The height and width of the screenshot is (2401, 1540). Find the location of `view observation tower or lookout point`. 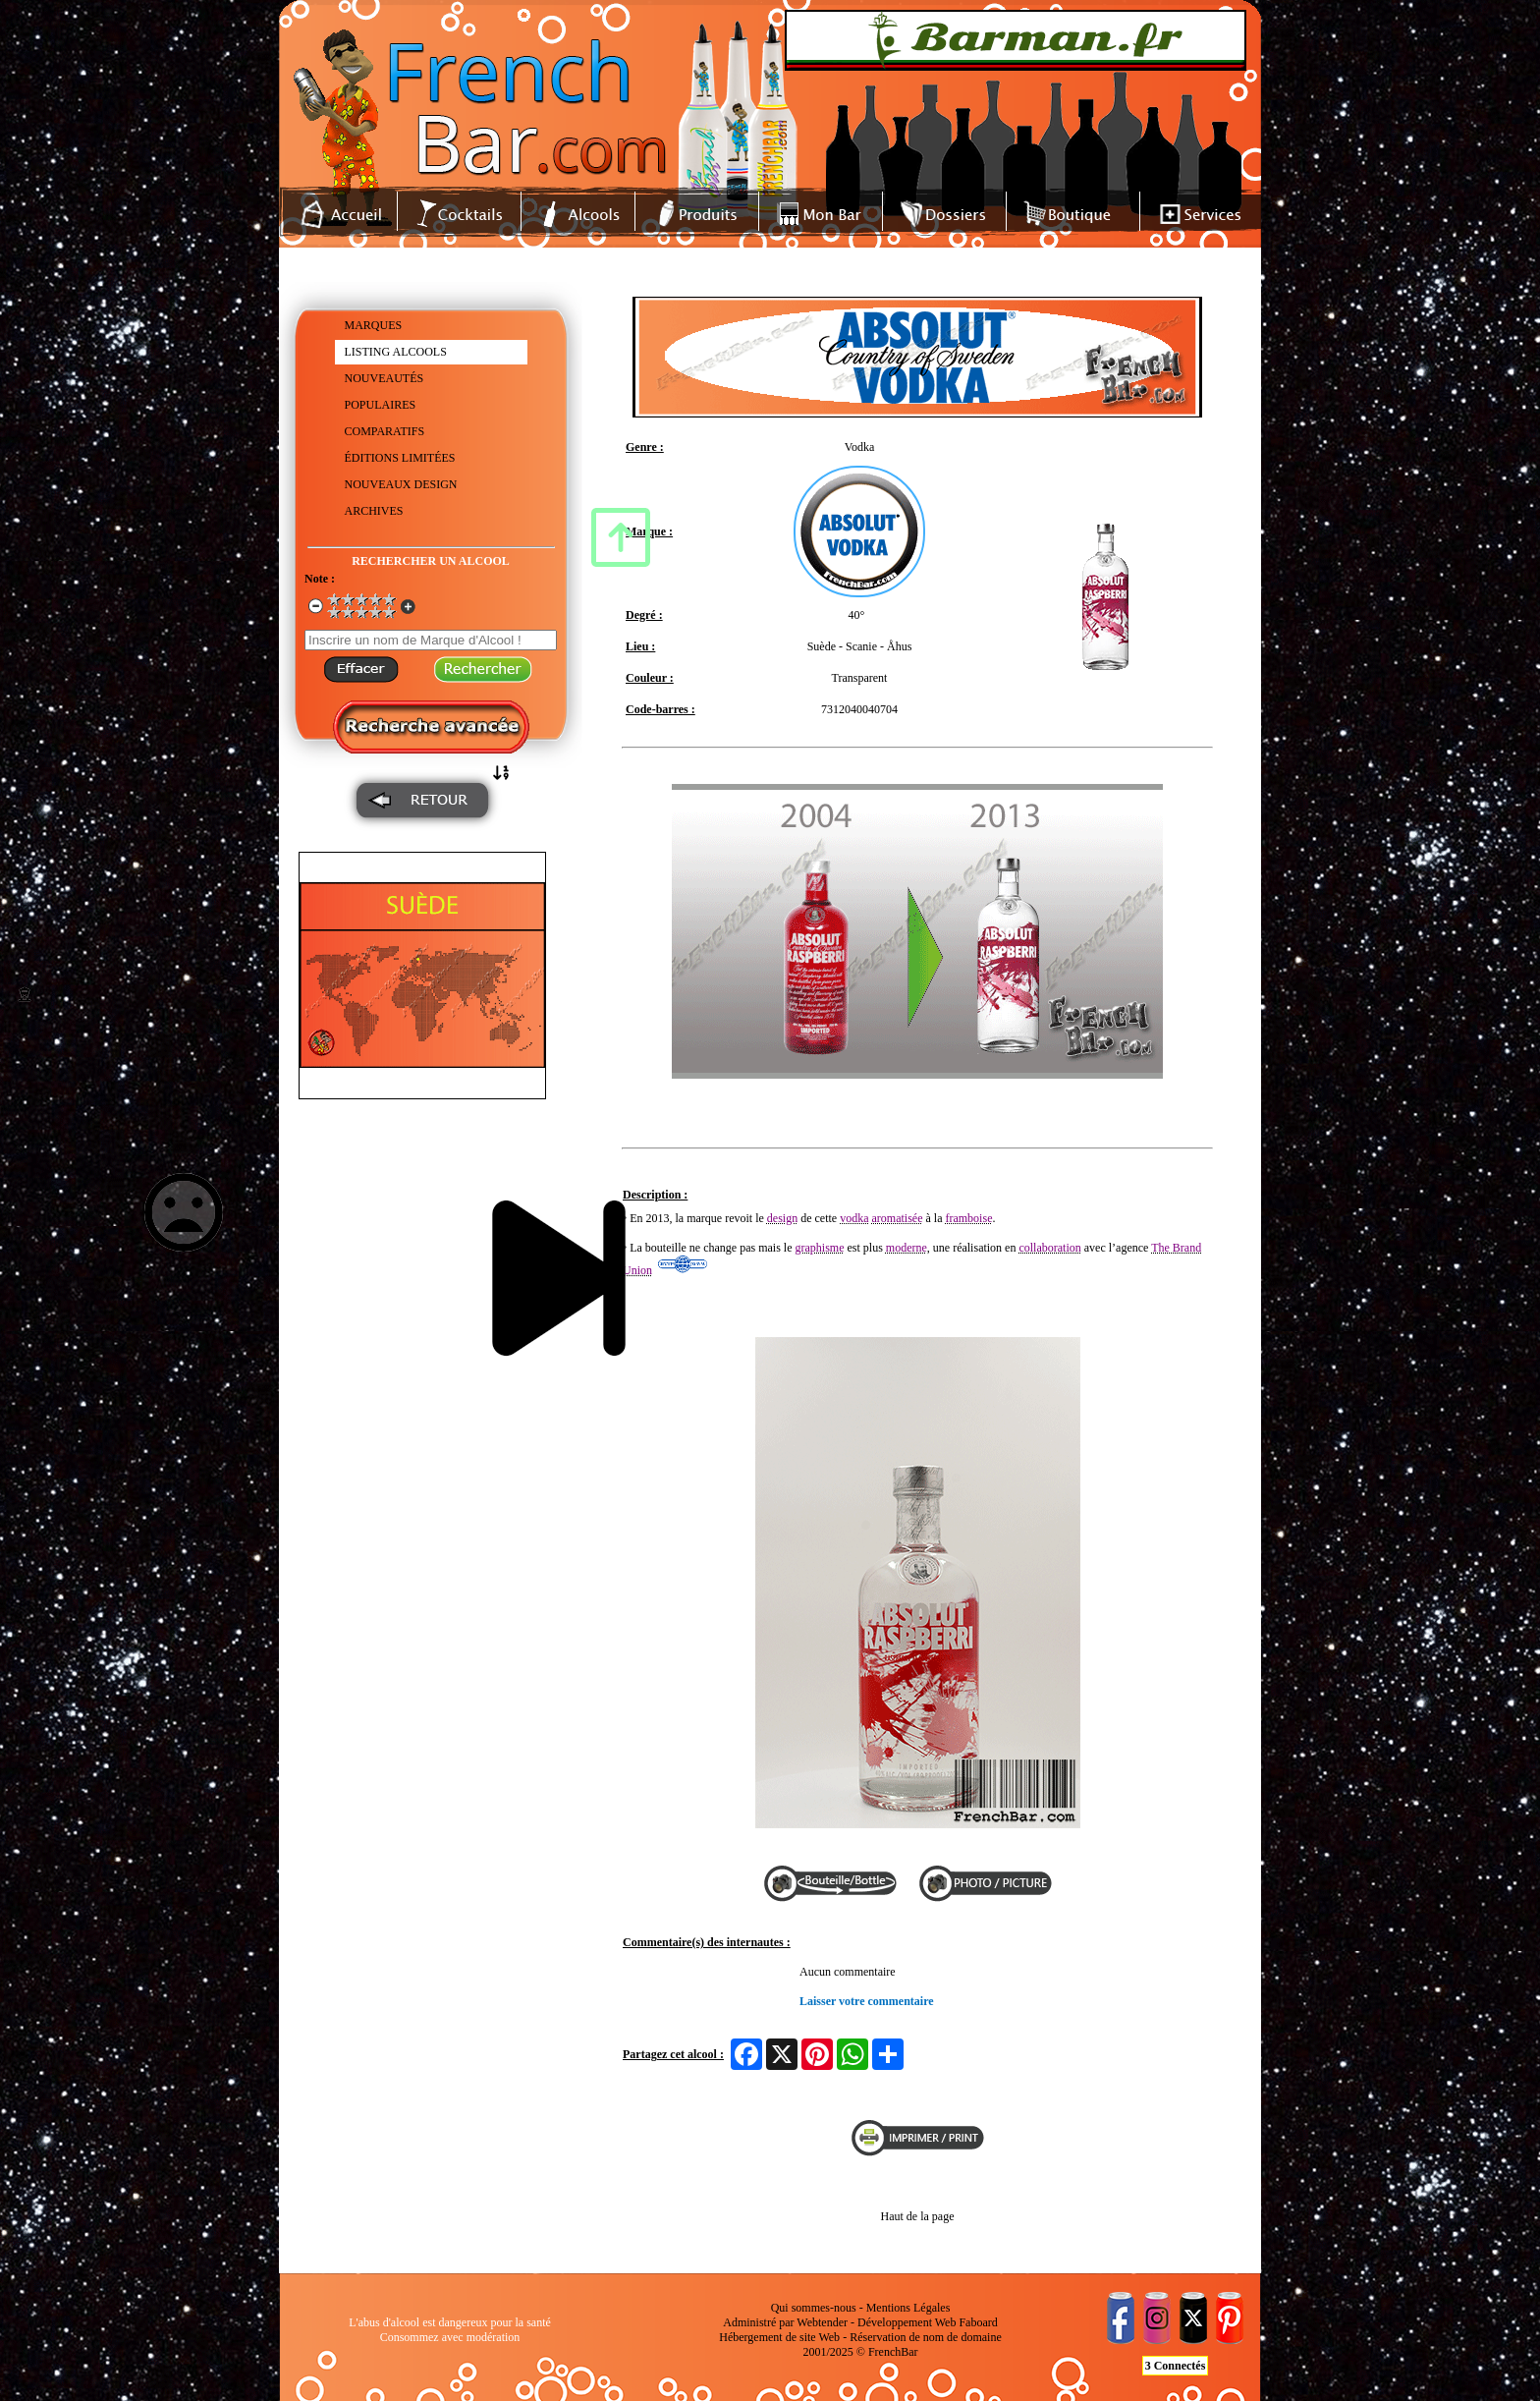

view observation tower or lookout point is located at coordinates (25, 994).